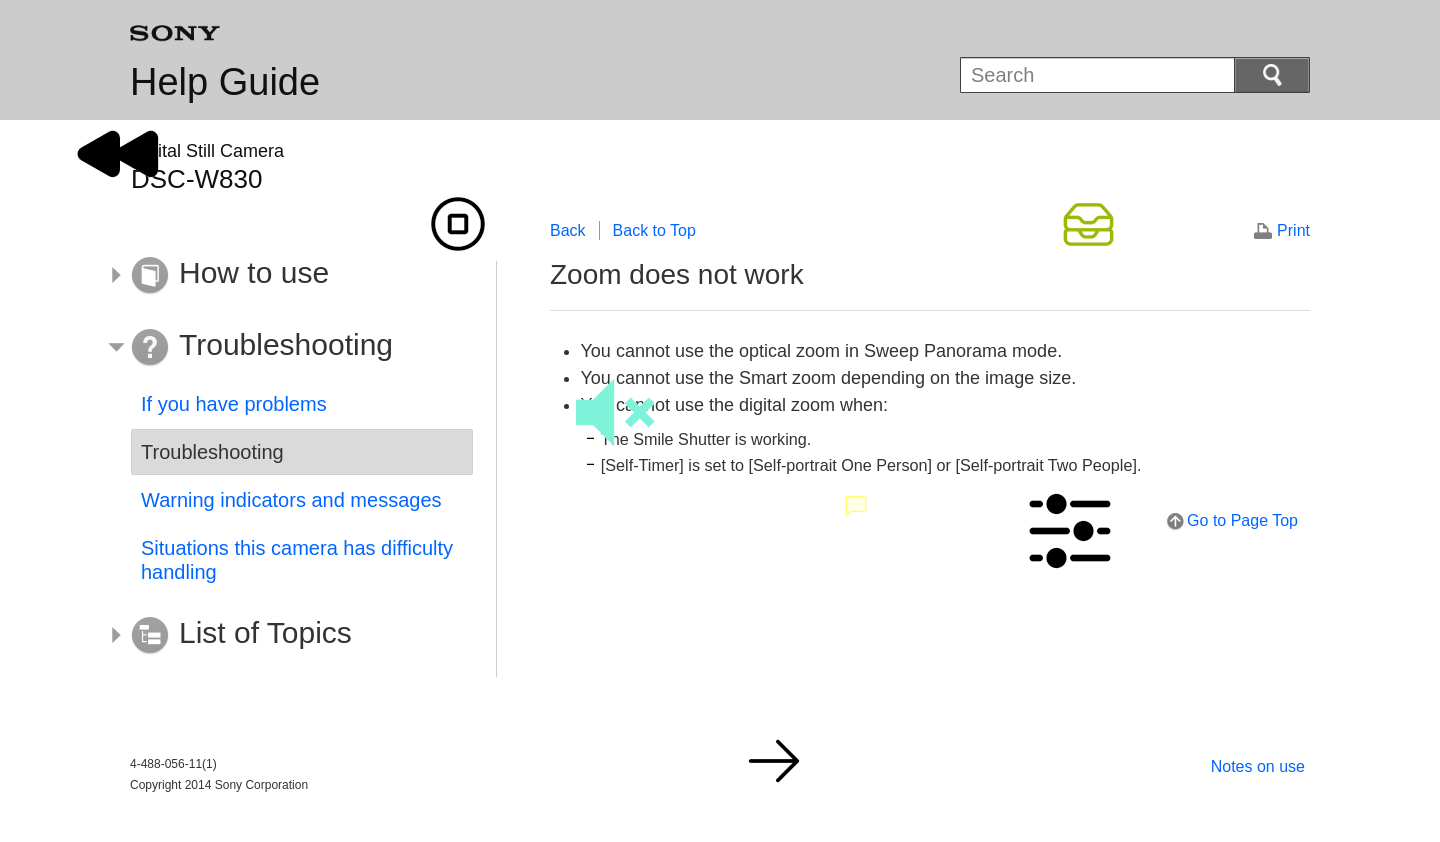 The image size is (1440, 842). Describe the element at coordinates (856, 504) in the screenshot. I see `open chat or messaging` at that location.